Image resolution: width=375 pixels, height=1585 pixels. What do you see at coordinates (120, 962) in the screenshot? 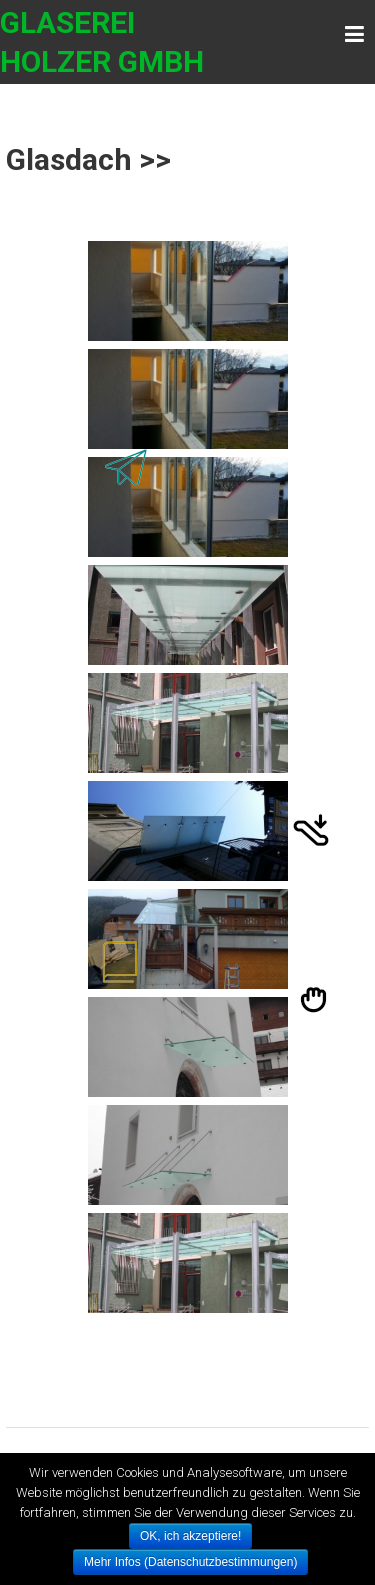
I see `open a book or reading view` at bounding box center [120, 962].